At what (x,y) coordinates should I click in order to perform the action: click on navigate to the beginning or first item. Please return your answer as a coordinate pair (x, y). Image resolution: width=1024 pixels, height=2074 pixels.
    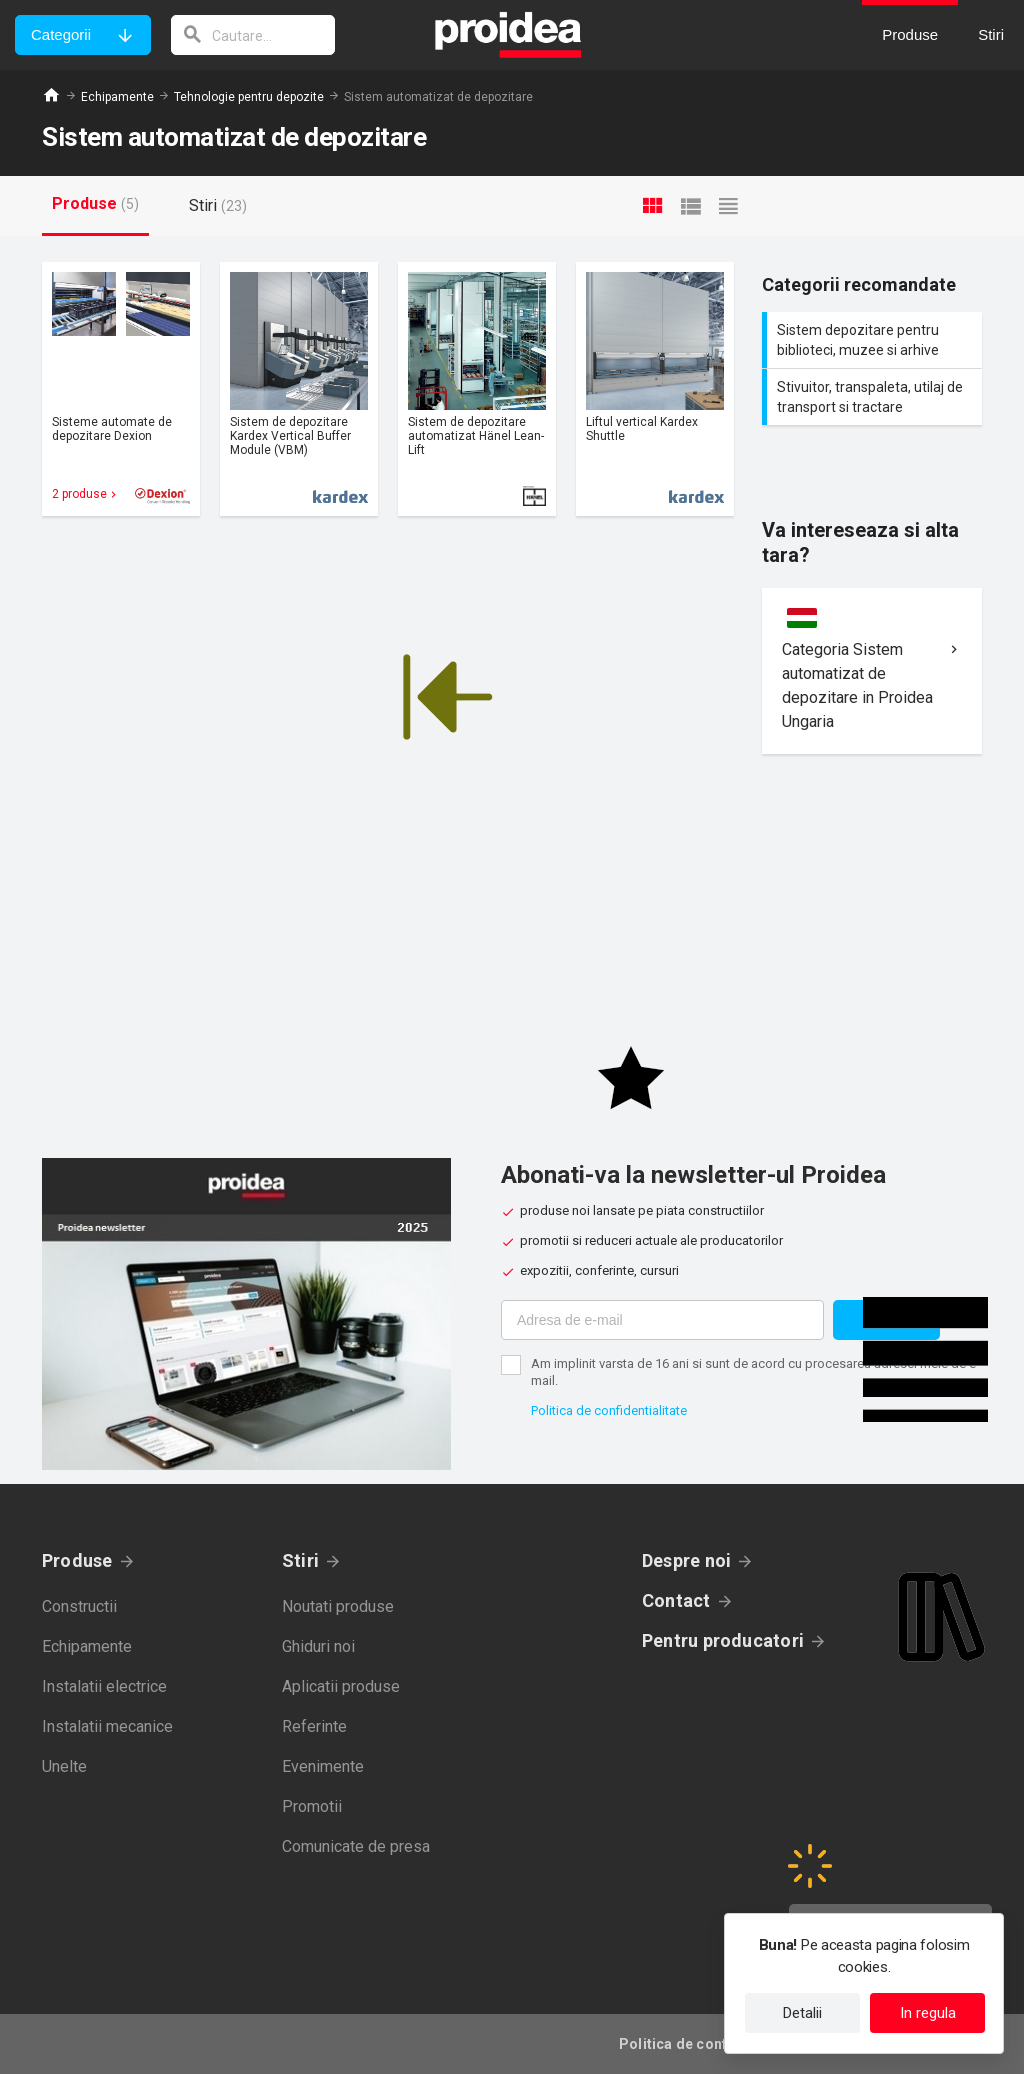
    Looking at the image, I should click on (446, 697).